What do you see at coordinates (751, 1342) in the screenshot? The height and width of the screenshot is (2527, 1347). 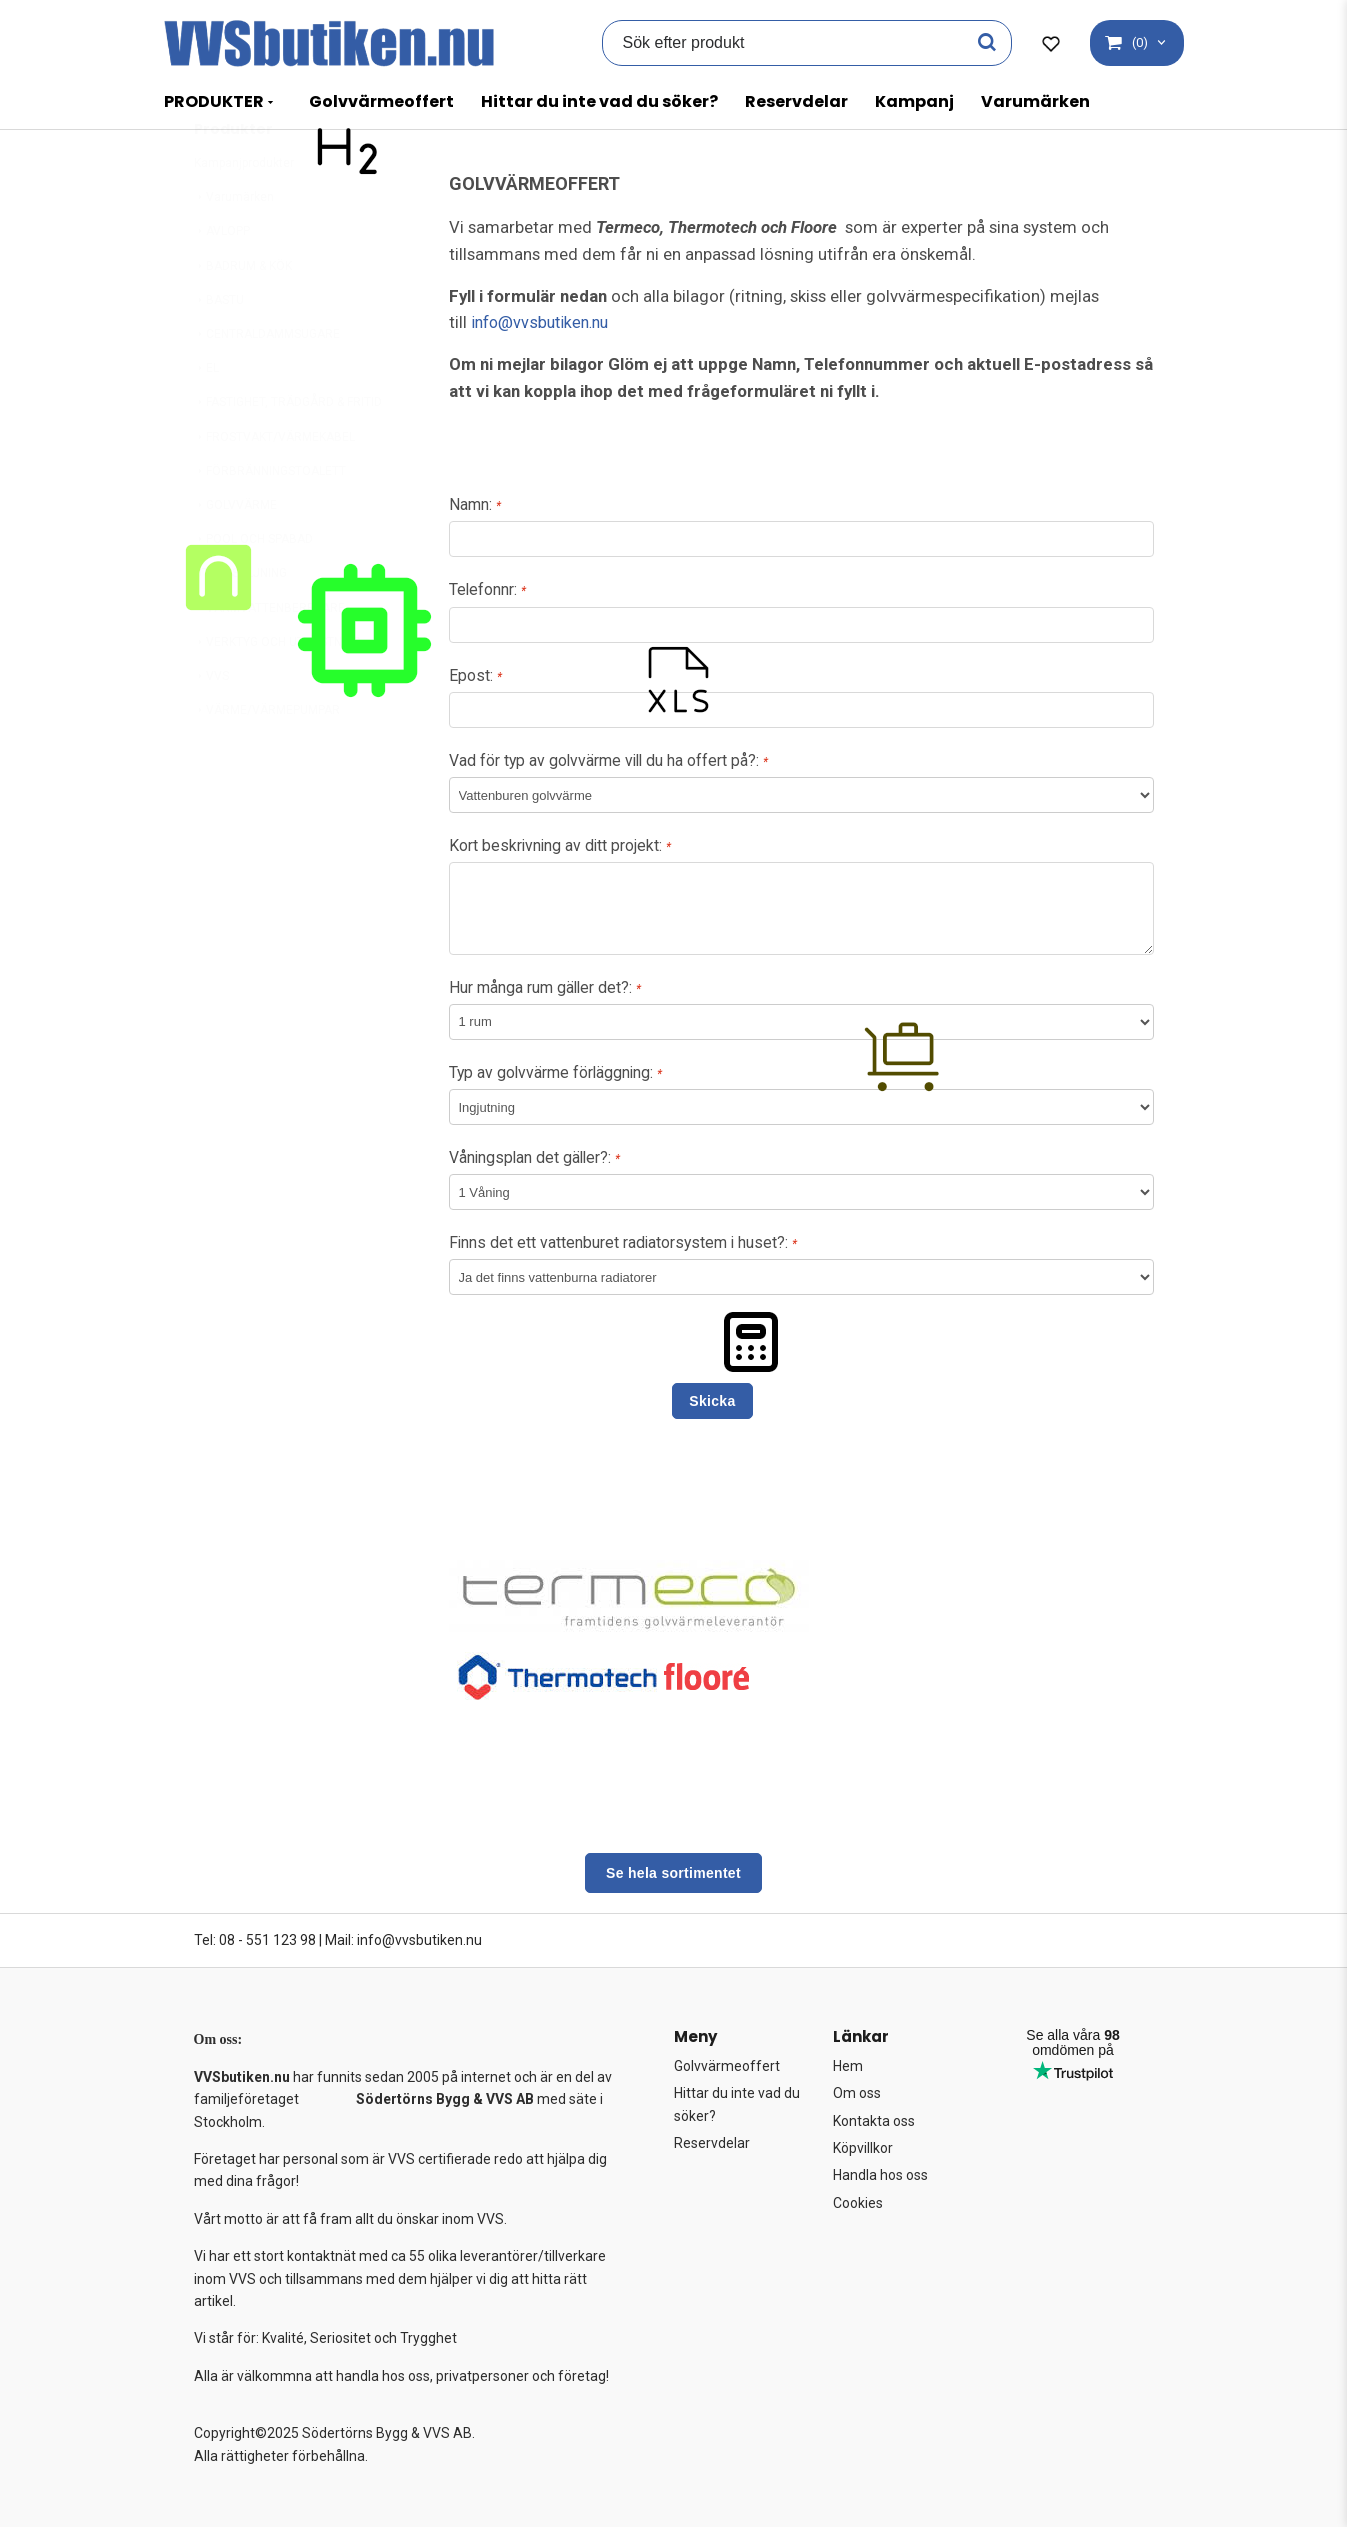 I see `open the calculator app` at bounding box center [751, 1342].